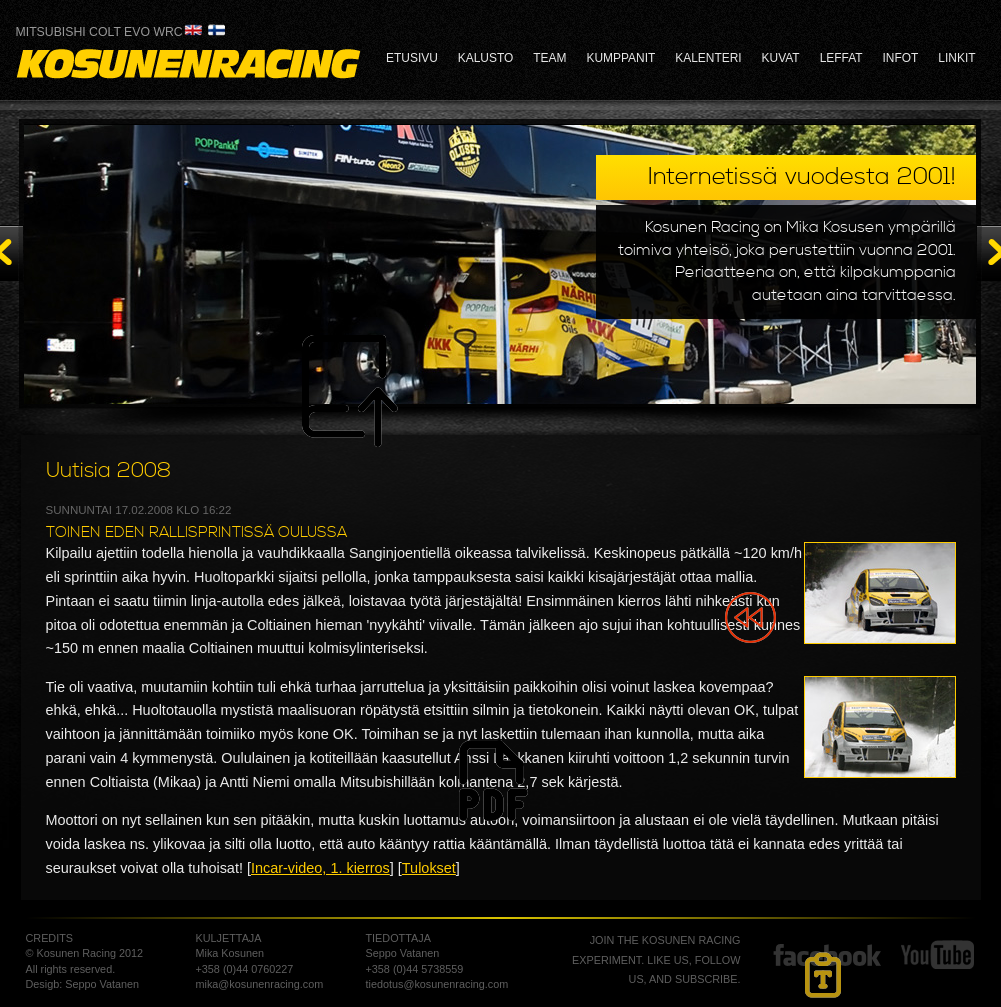 Image resolution: width=1001 pixels, height=1007 pixels. I want to click on indicates a PDF file type, so click(491, 780).